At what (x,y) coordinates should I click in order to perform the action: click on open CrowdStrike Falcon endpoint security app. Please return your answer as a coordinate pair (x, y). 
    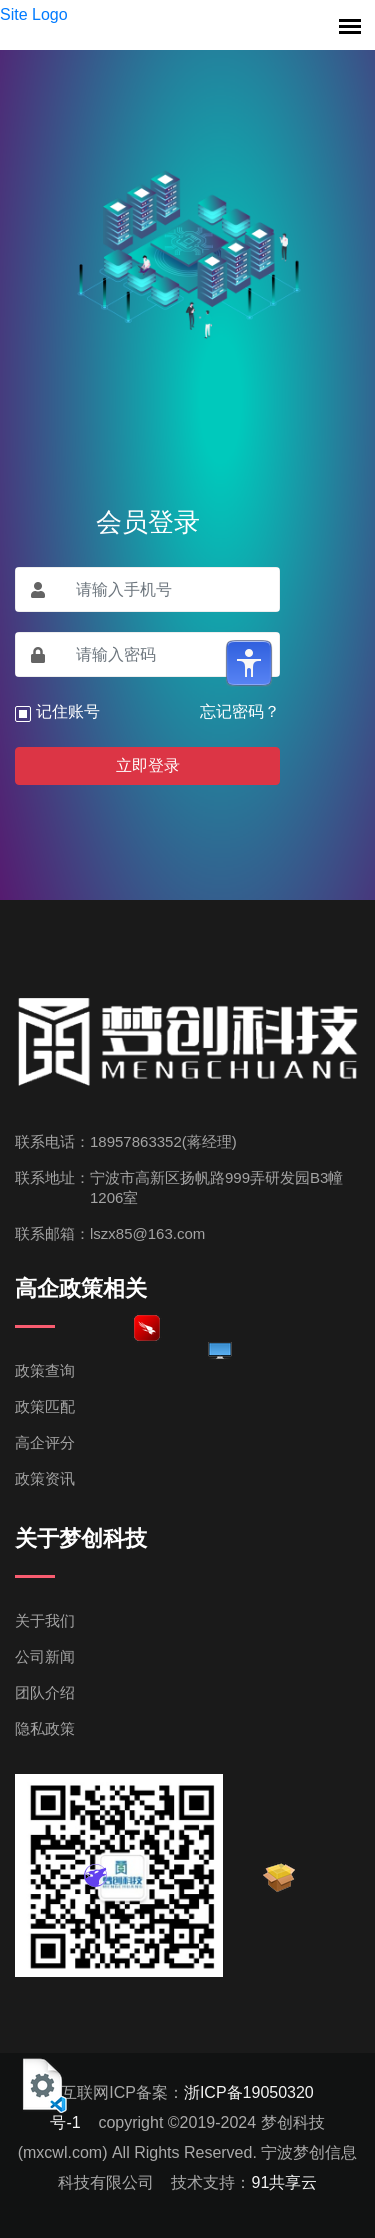
    Looking at the image, I should click on (147, 1328).